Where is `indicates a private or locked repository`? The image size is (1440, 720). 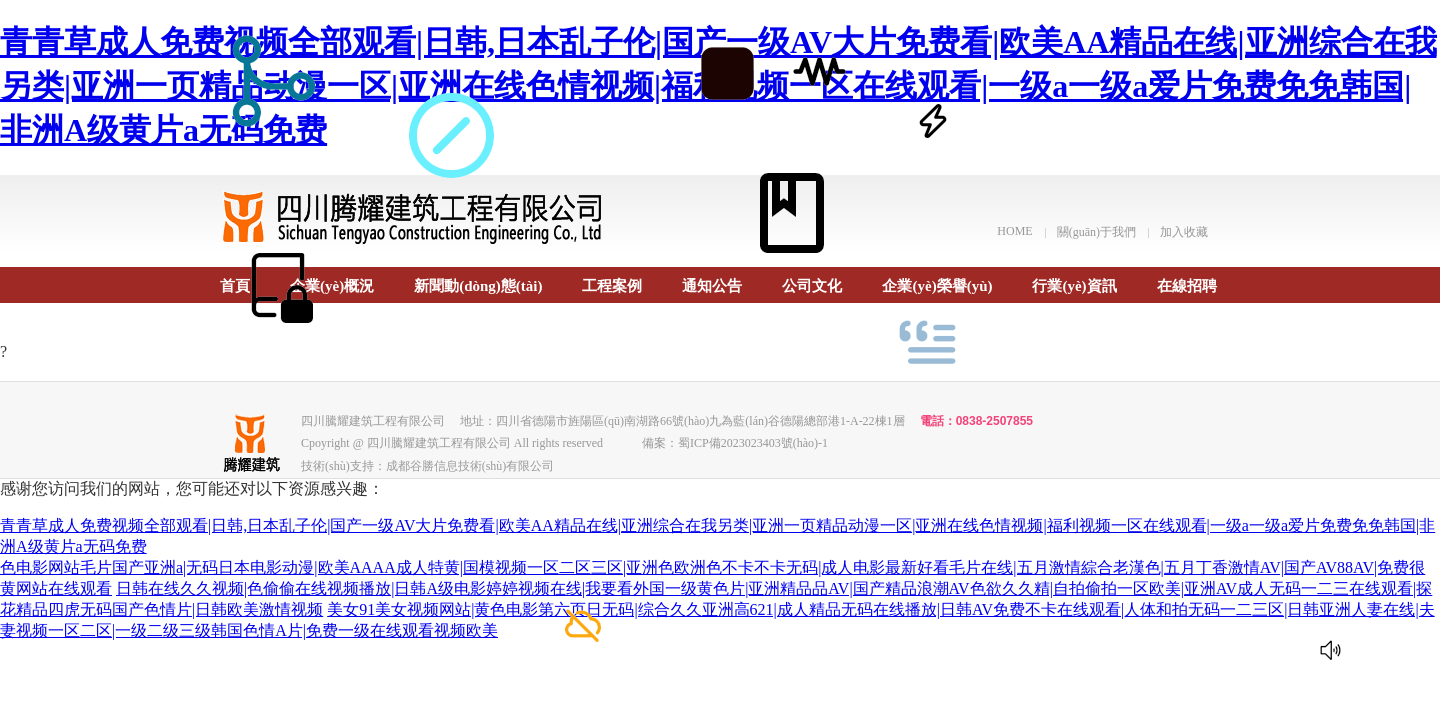 indicates a private or locked repository is located at coordinates (278, 288).